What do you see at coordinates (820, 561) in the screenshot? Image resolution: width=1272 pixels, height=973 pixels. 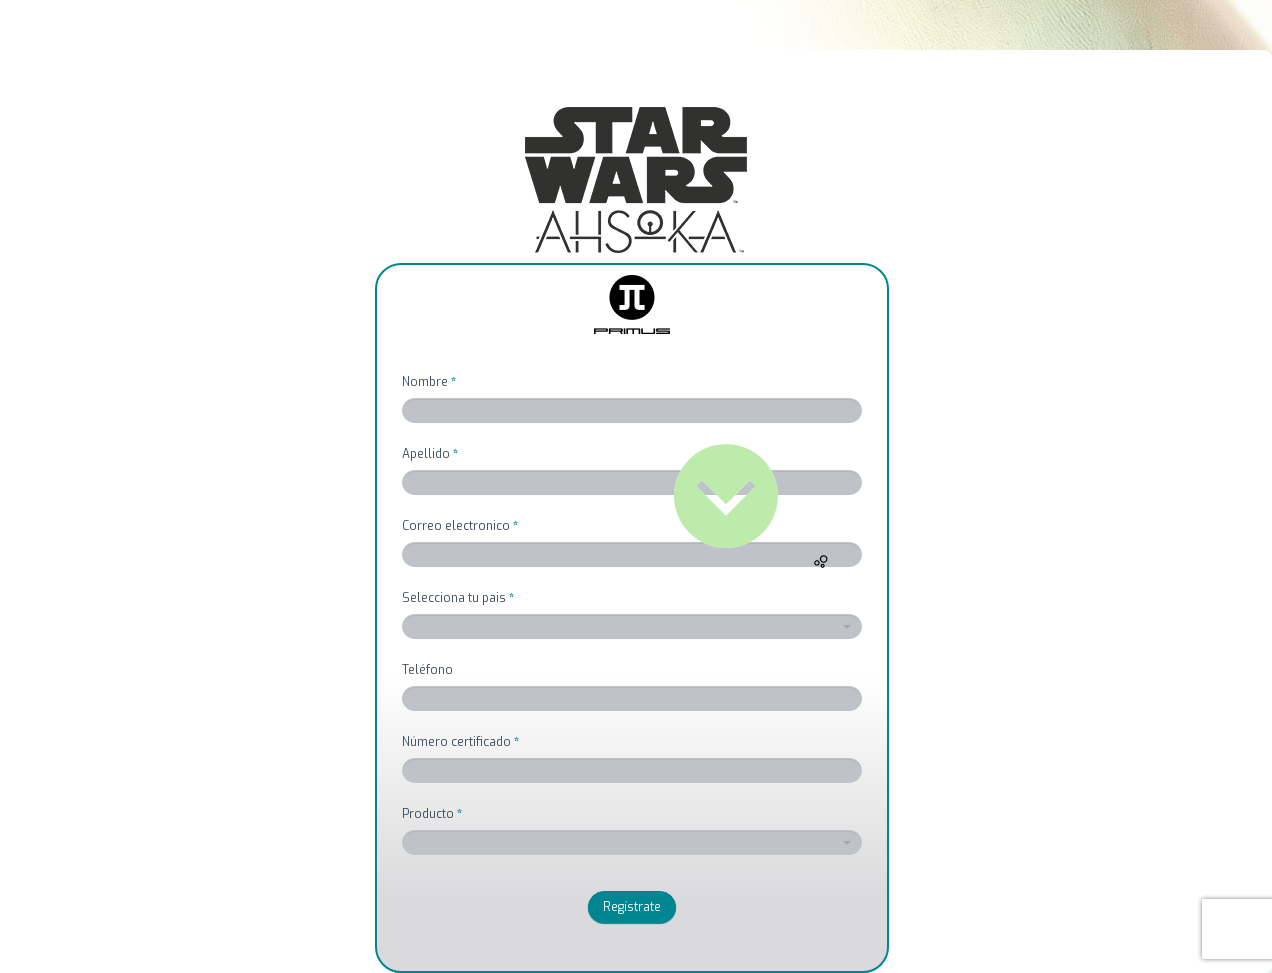 I see `view bubble chart visualization` at bounding box center [820, 561].